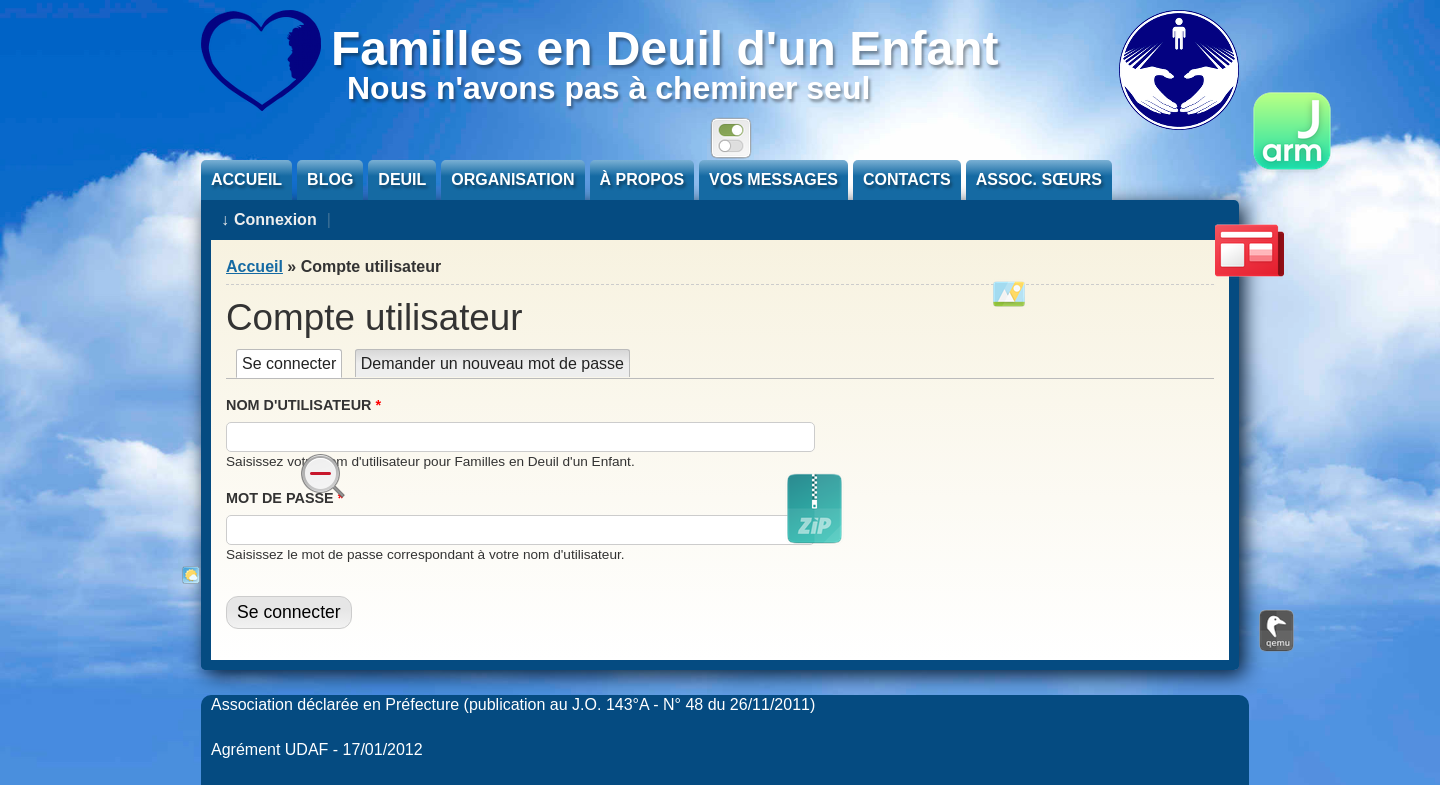 The width and height of the screenshot is (1440, 785). I want to click on open the weather application, so click(191, 575).